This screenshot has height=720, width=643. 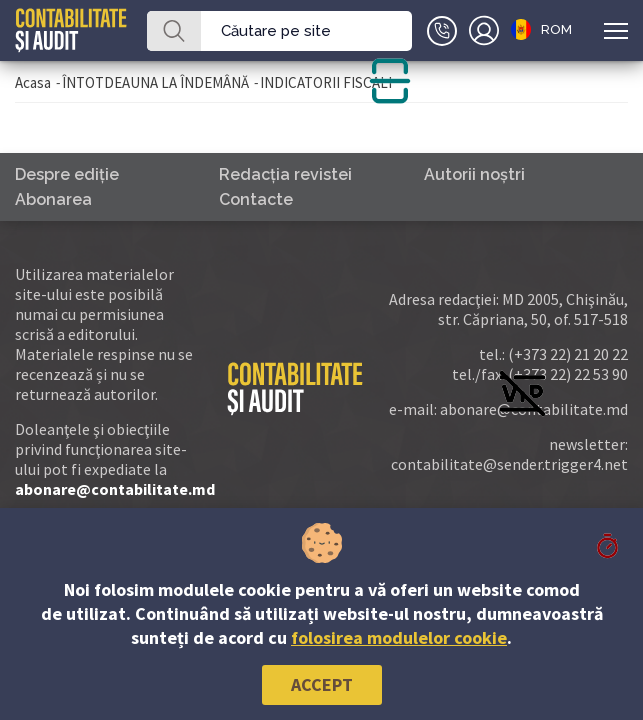 What do you see at coordinates (390, 81) in the screenshot?
I see `split view vertically` at bounding box center [390, 81].